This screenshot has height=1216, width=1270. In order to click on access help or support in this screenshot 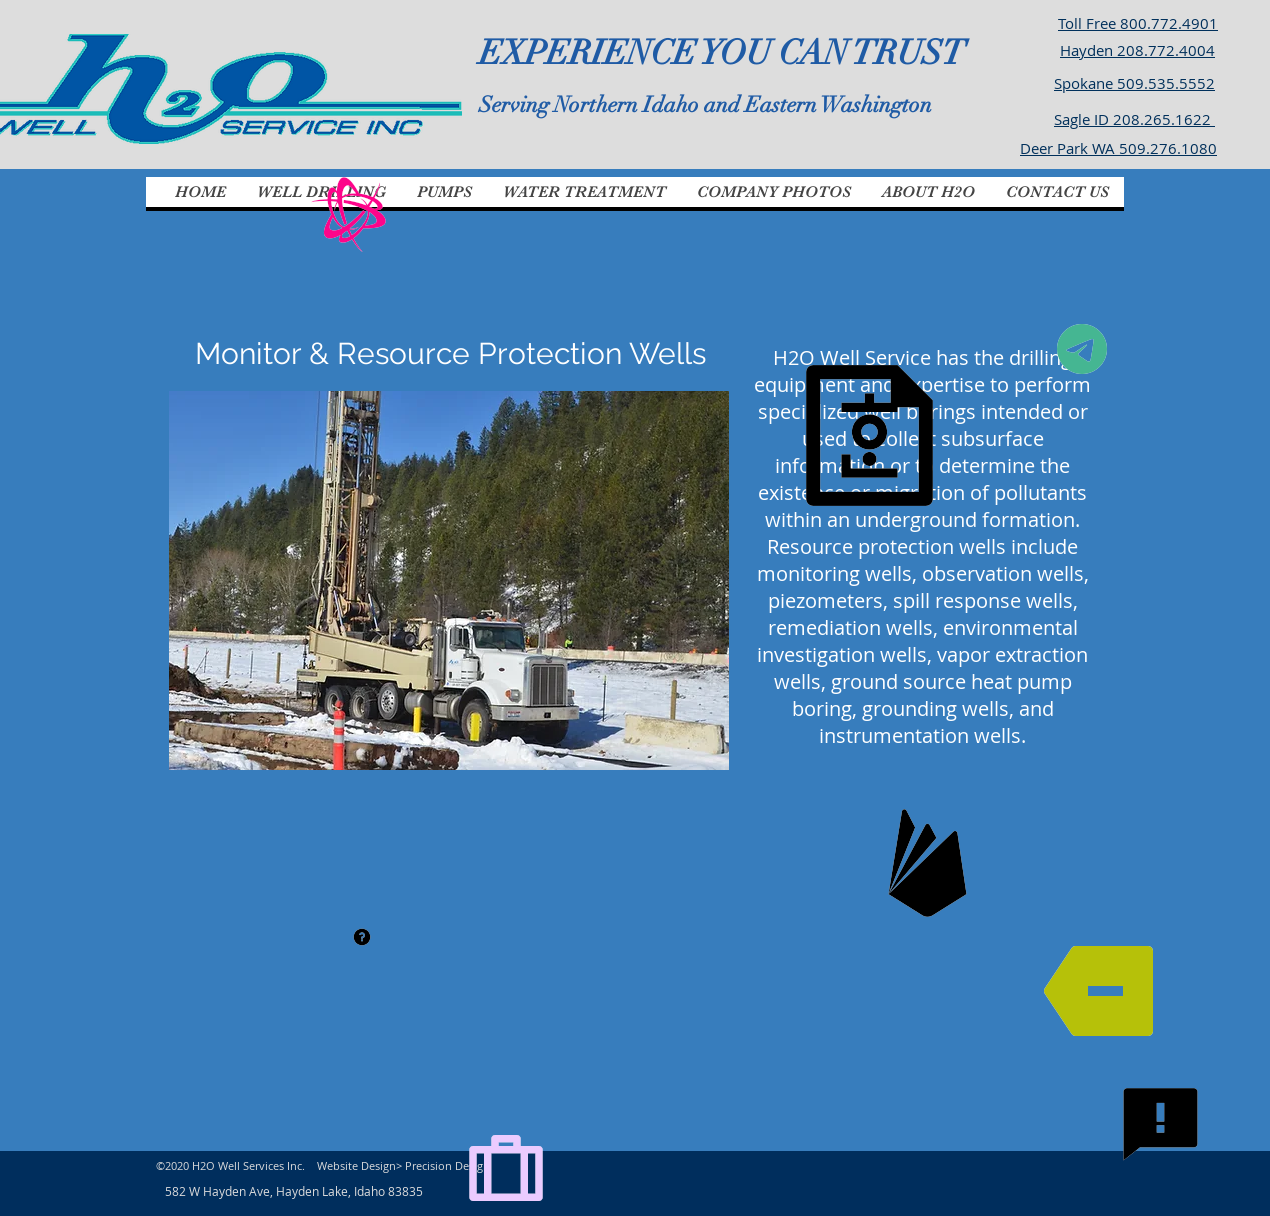, I will do `click(362, 937)`.